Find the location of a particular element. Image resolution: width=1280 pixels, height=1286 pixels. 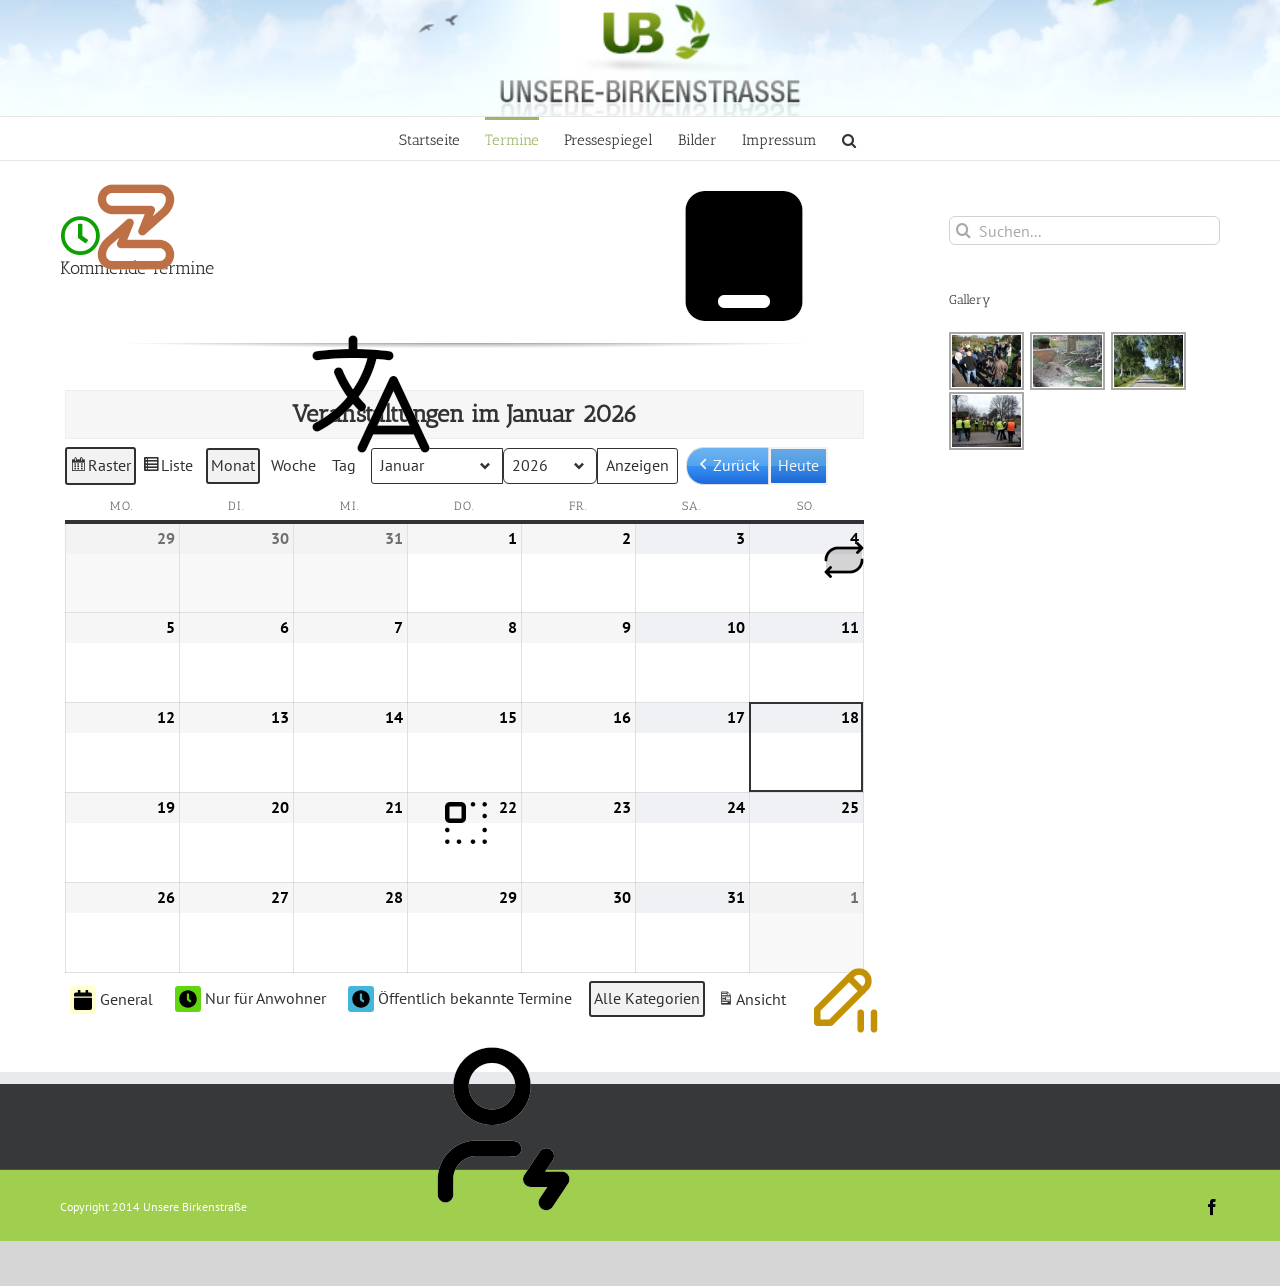

pause editing mode is located at coordinates (844, 996).